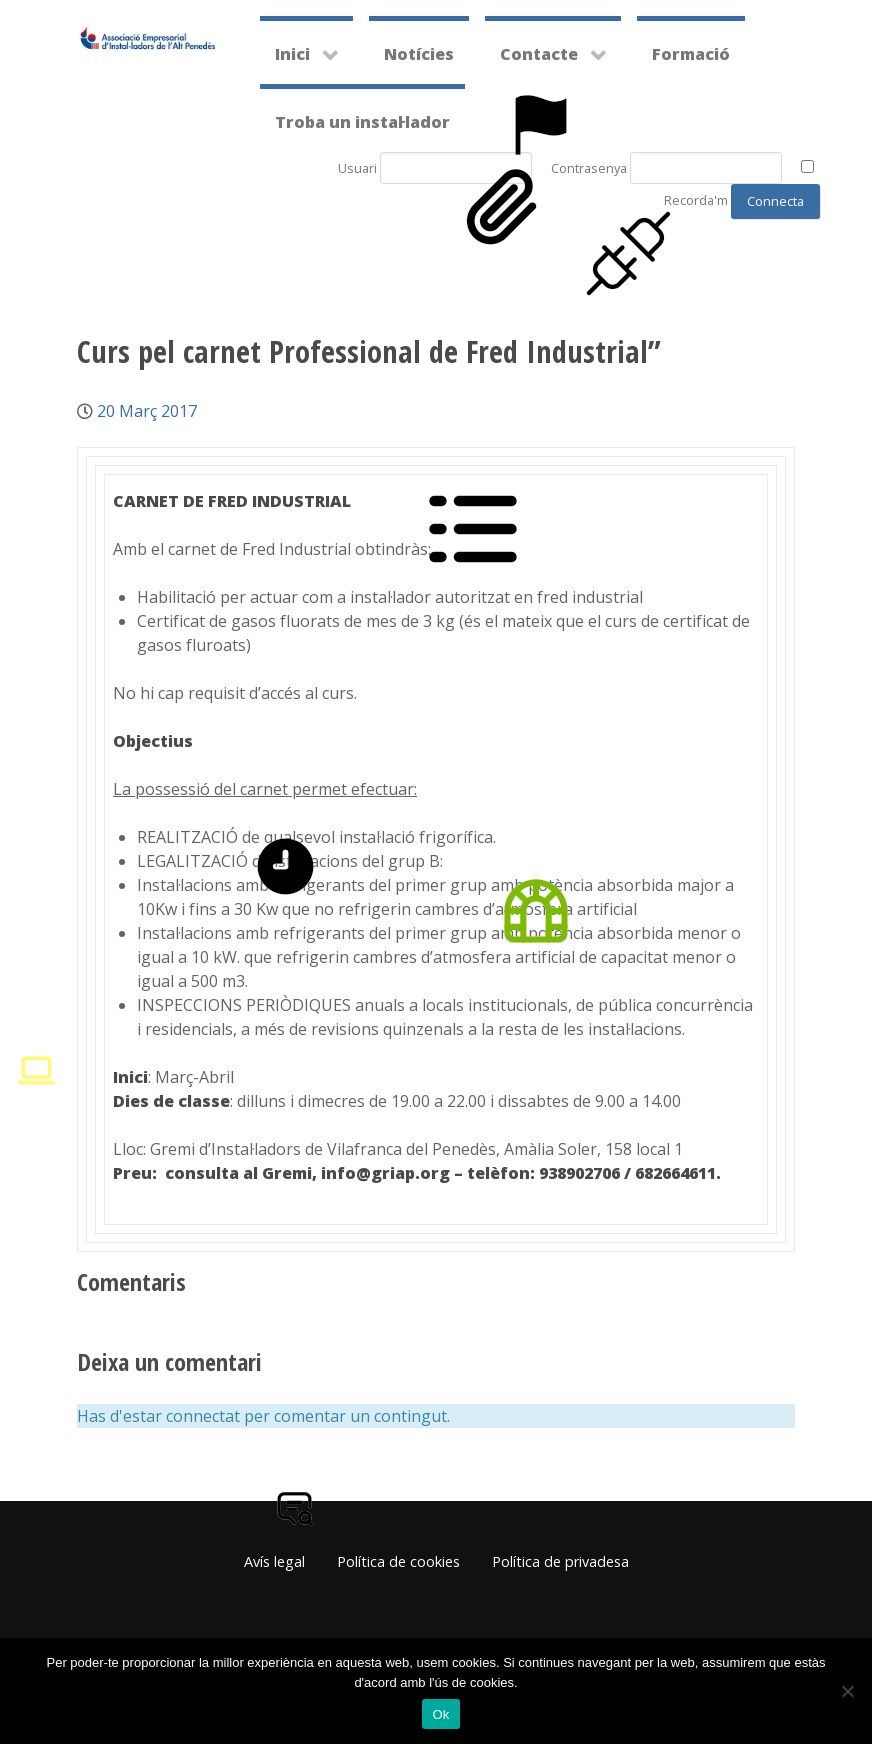 The width and height of the screenshot is (872, 1744). What do you see at coordinates (500, 205) in the screenshot?
I see `attach a file to your message` at bounding box center [500, 205].